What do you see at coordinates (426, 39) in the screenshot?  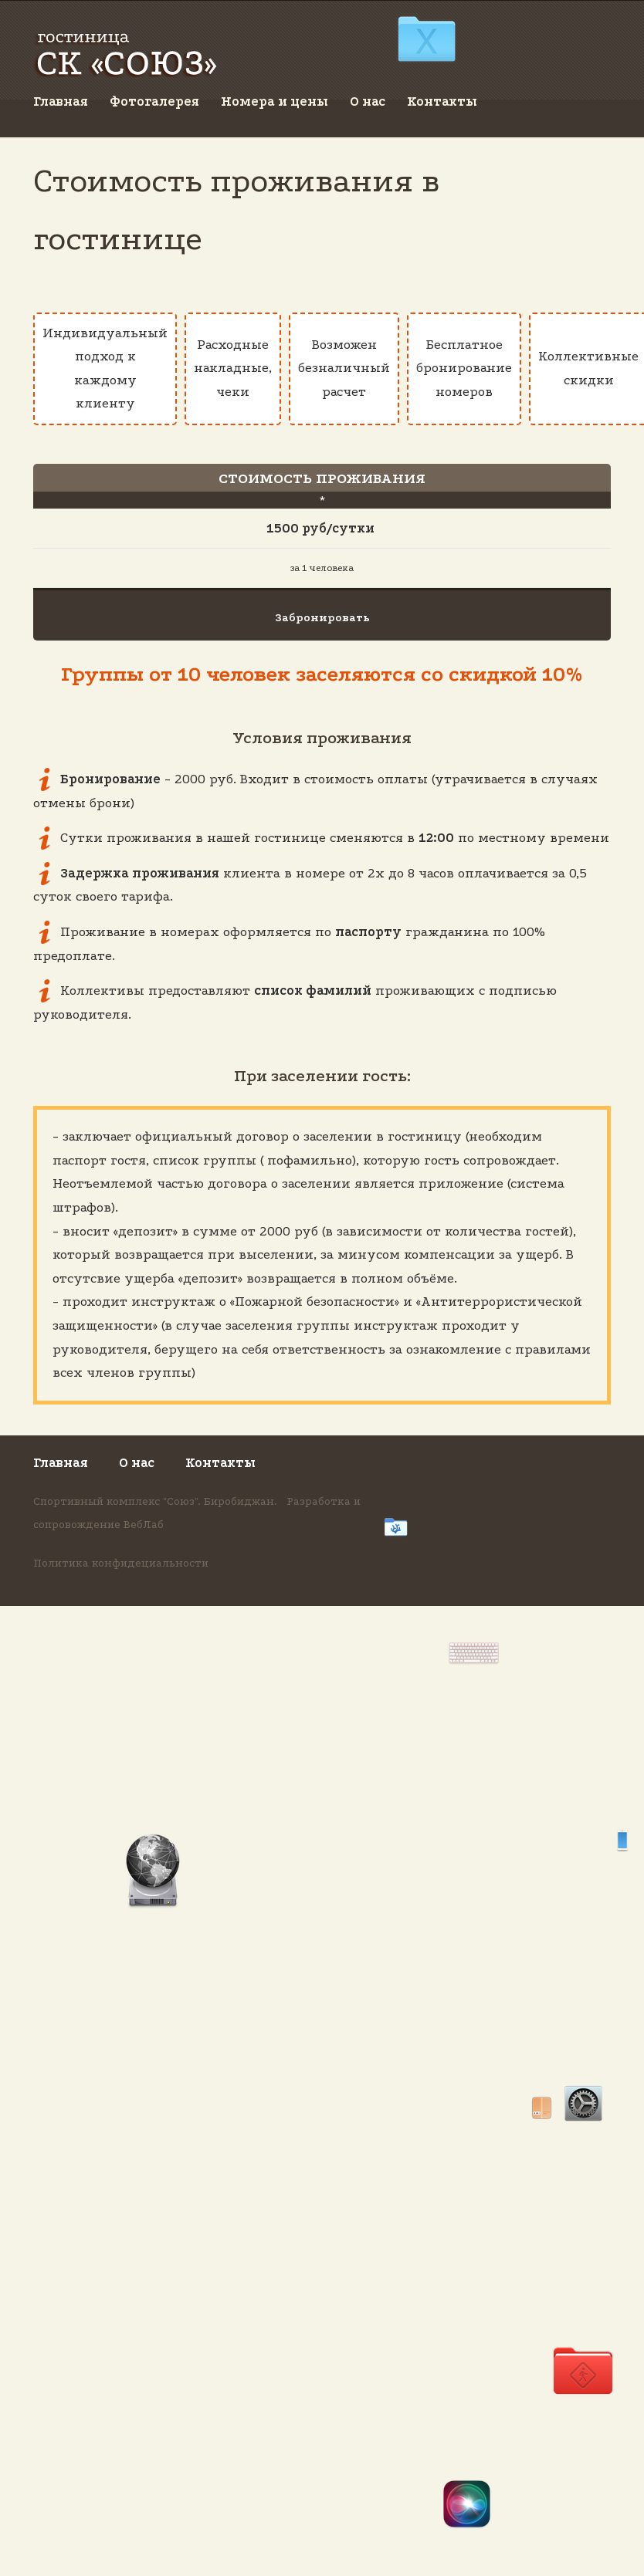 I see `access macos system folder` at bounding box center [426, 39].